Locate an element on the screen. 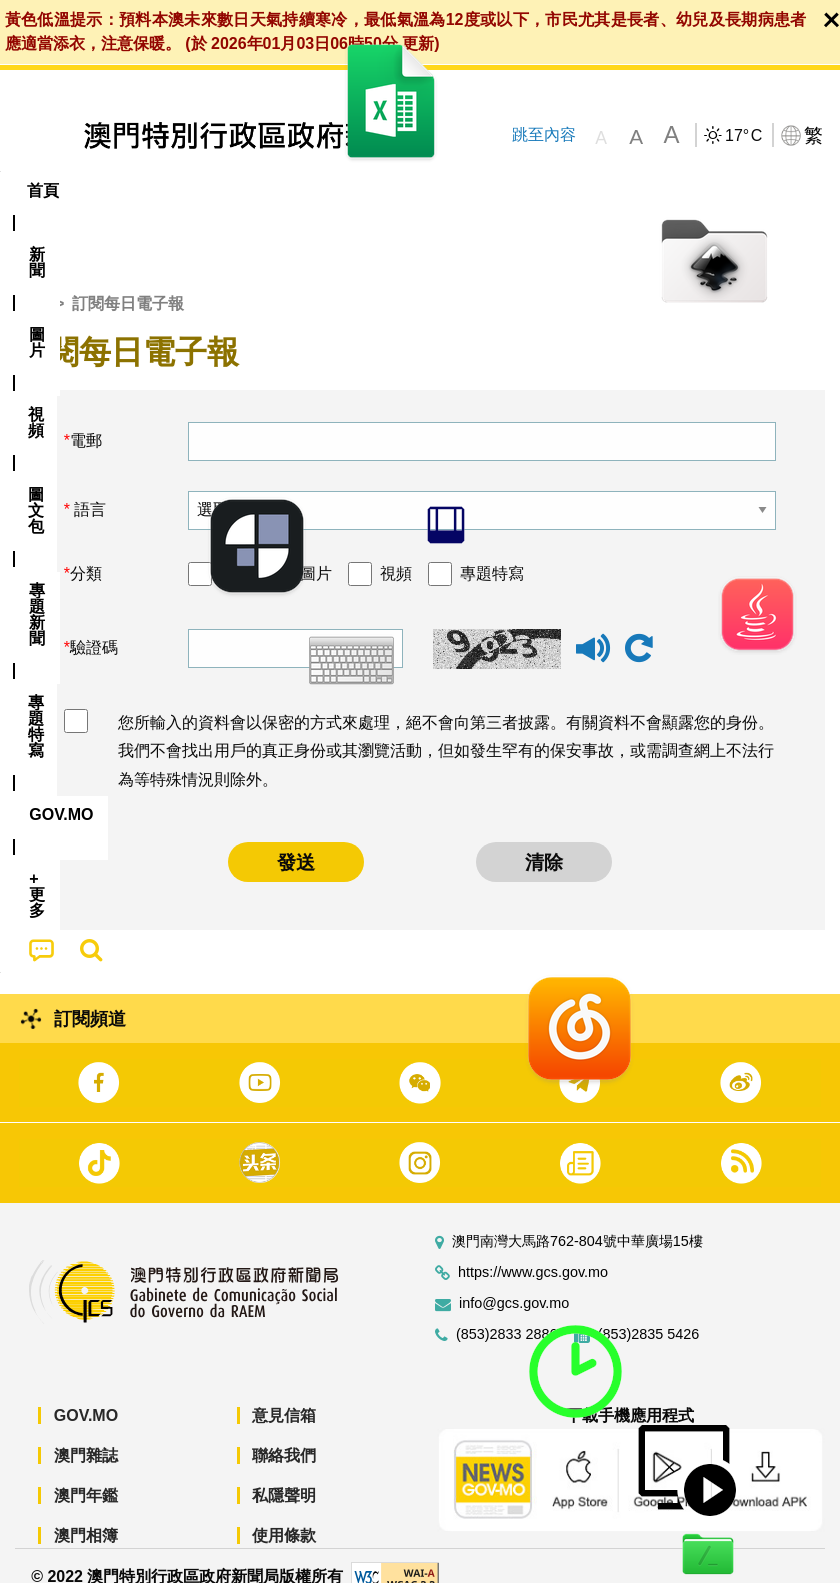 This screenshot has width=840, height=1583. connect or manage keyboard input device is located at coordinates (351, 660).